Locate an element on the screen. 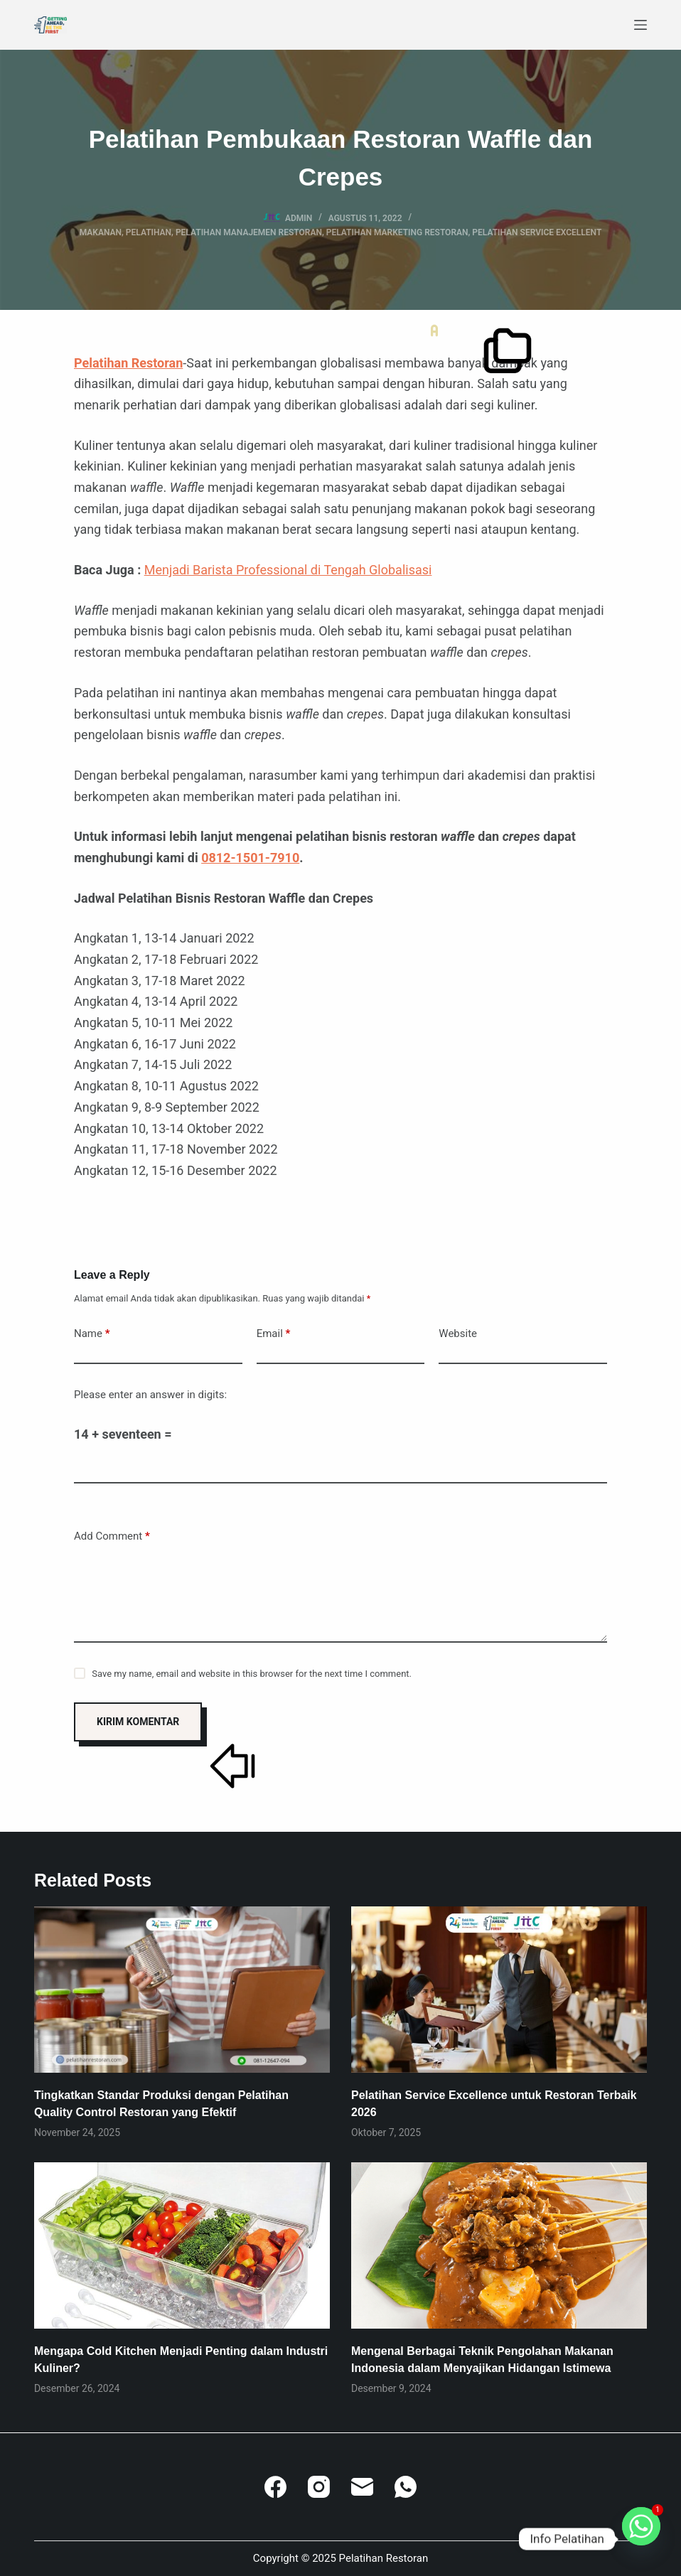 The width and height of the screenshot is (681, 2576). go back to previous screen is located at coordinates (234, 1766).